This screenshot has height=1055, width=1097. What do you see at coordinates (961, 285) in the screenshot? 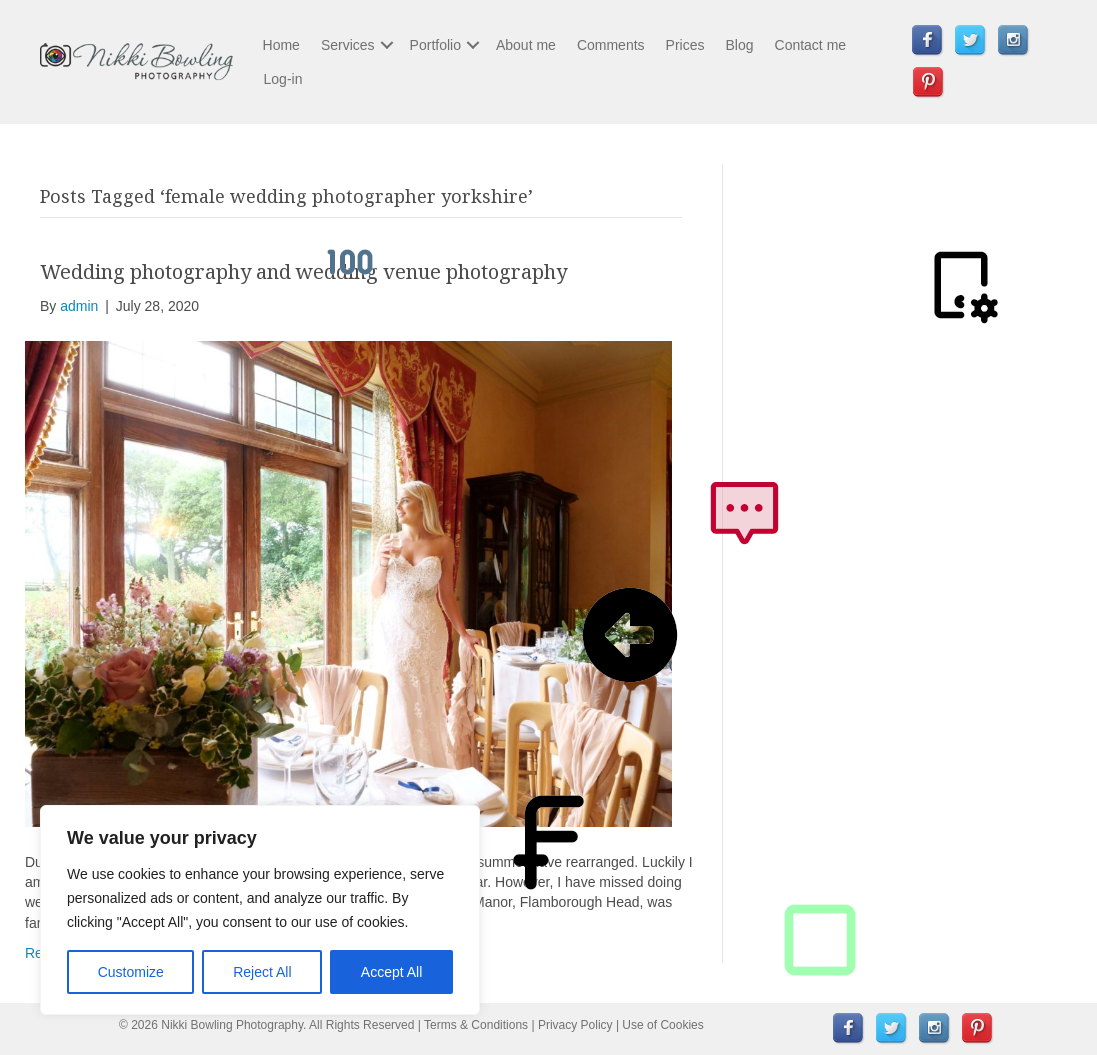
I see `access tablet device settings` at bounding box center [961, 285].